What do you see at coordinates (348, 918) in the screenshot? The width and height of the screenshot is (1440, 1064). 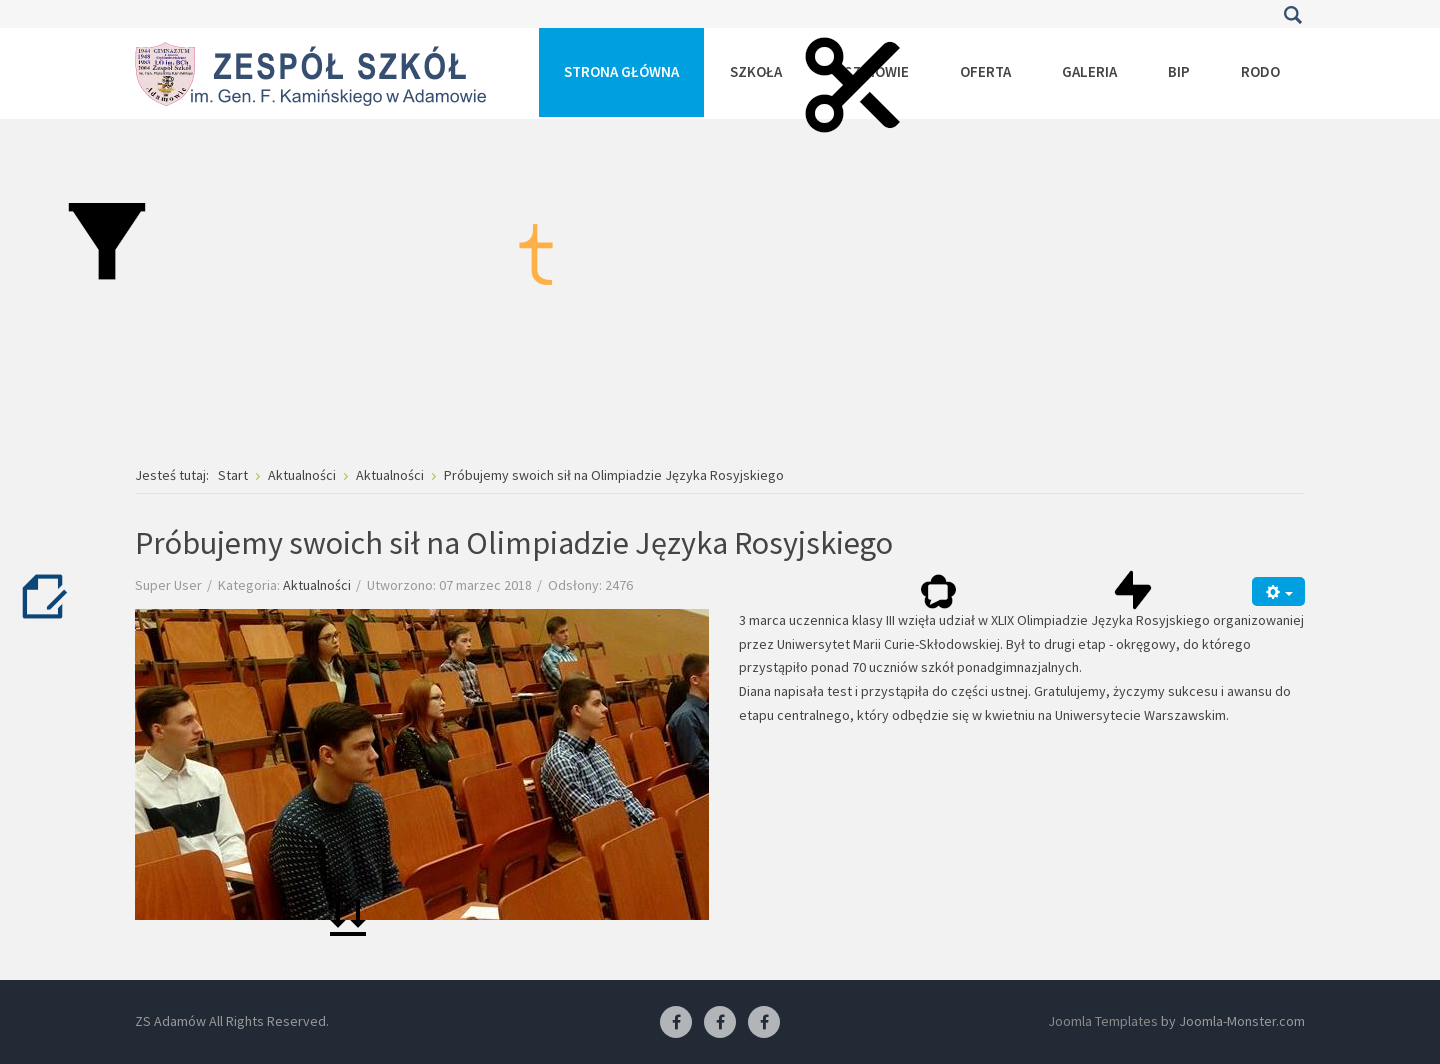 I see `align selected elements to the bottom` at bounding box center [348, 918].